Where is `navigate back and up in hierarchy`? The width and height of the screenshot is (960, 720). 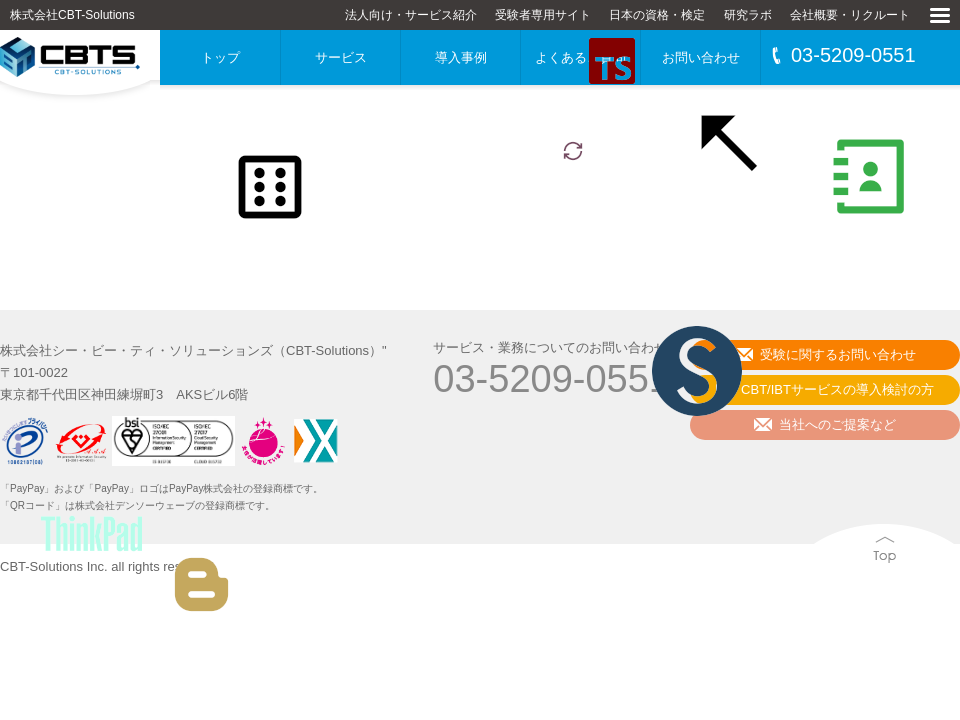 navigate back and up in hierarchy is located at coordinates (728, 142).